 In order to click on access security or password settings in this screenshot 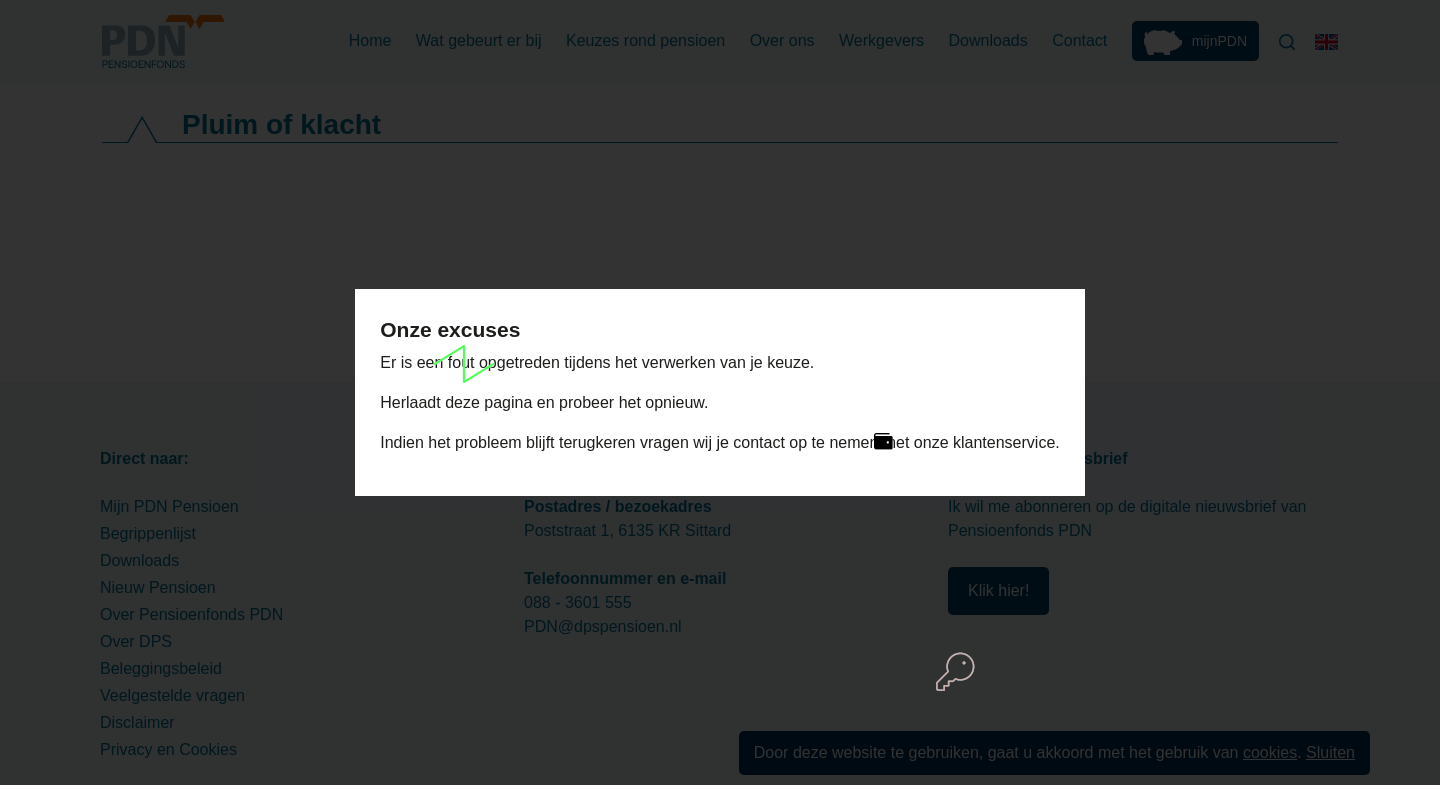, I will do `click(954, 672)`.